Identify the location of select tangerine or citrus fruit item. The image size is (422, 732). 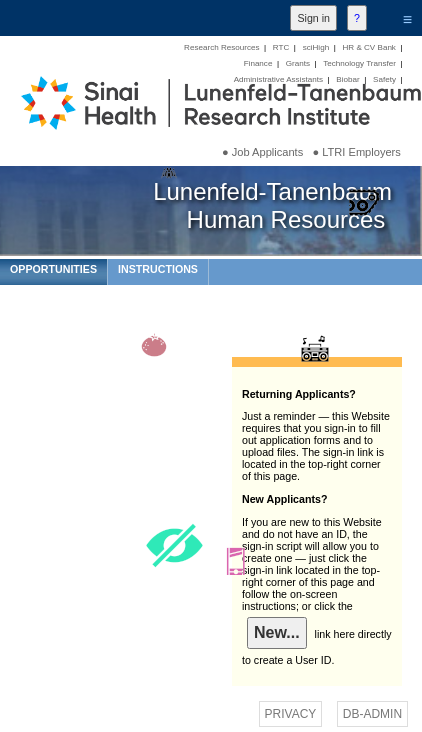
(154, 345).